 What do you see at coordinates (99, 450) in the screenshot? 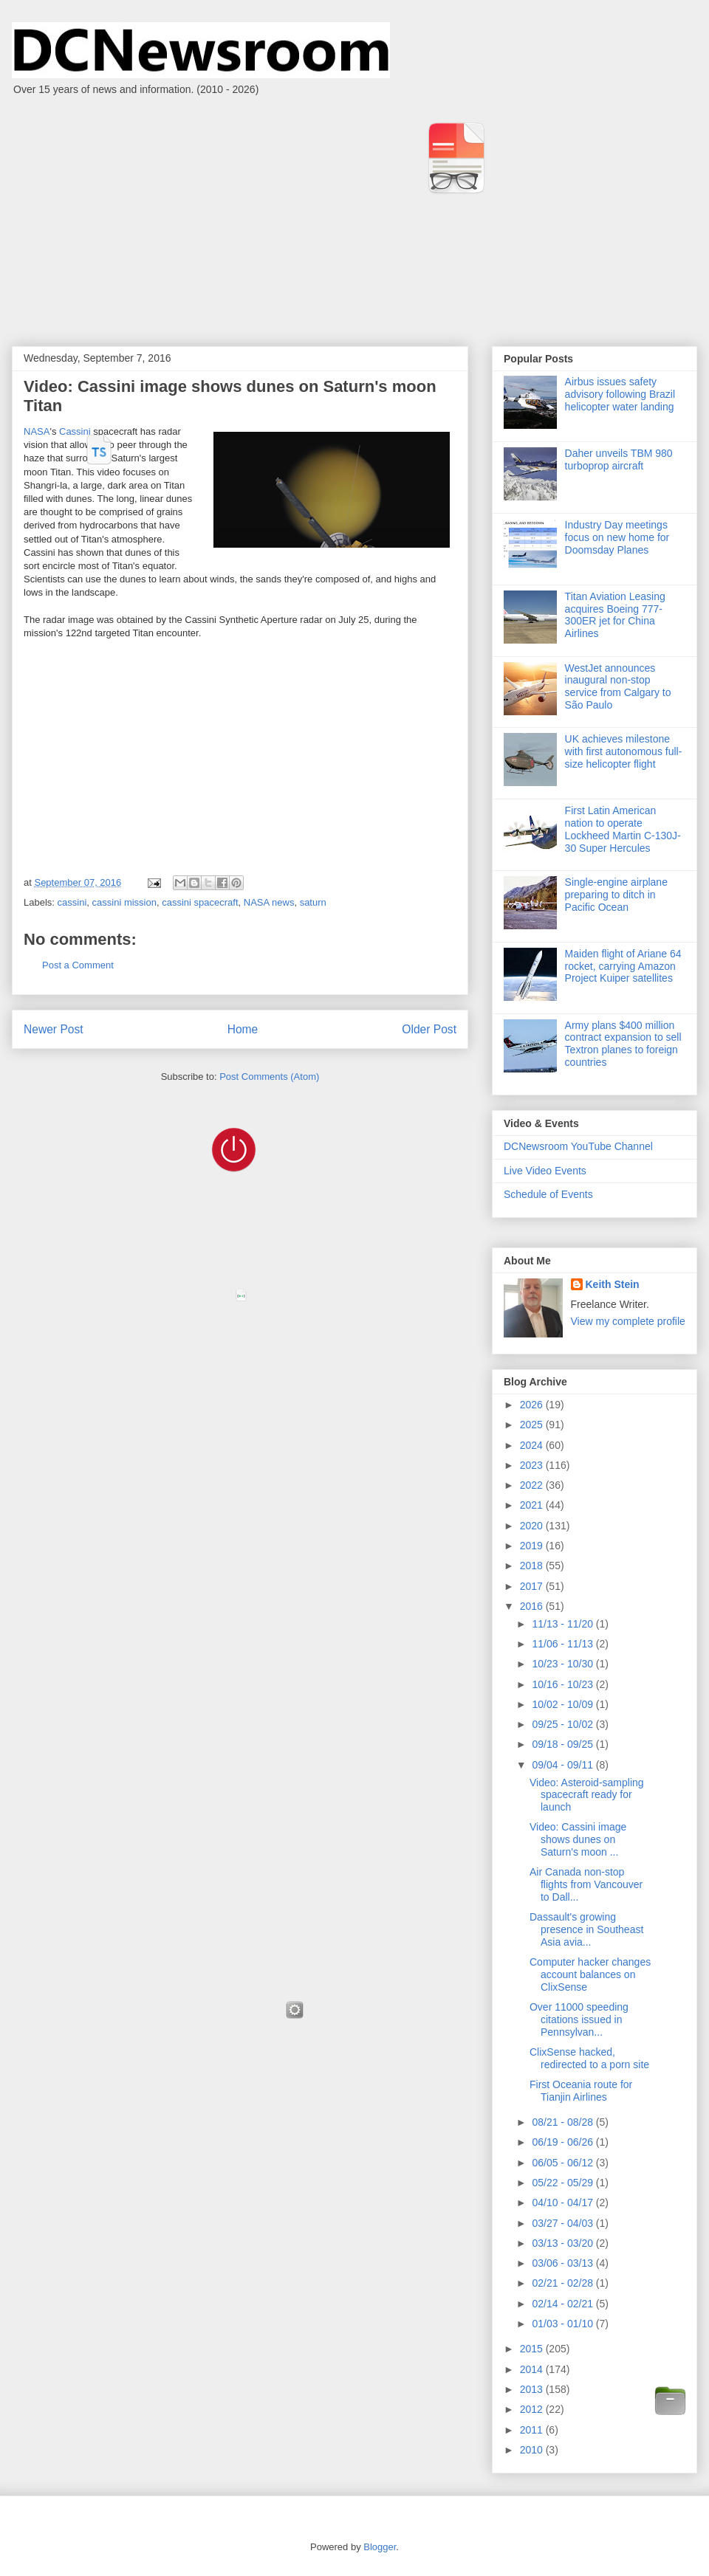
I see `a typescript source code file` at bounding box center [99, 450].